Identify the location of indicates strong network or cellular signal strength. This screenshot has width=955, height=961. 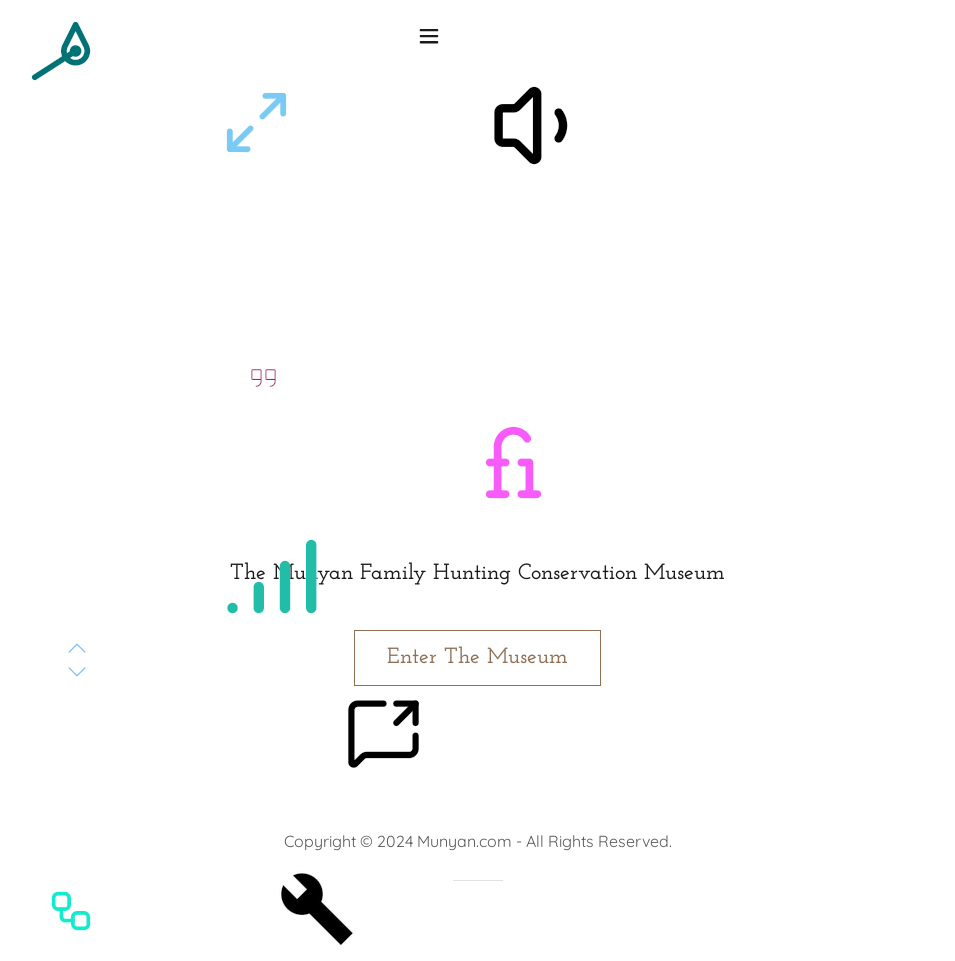
(285, 566).